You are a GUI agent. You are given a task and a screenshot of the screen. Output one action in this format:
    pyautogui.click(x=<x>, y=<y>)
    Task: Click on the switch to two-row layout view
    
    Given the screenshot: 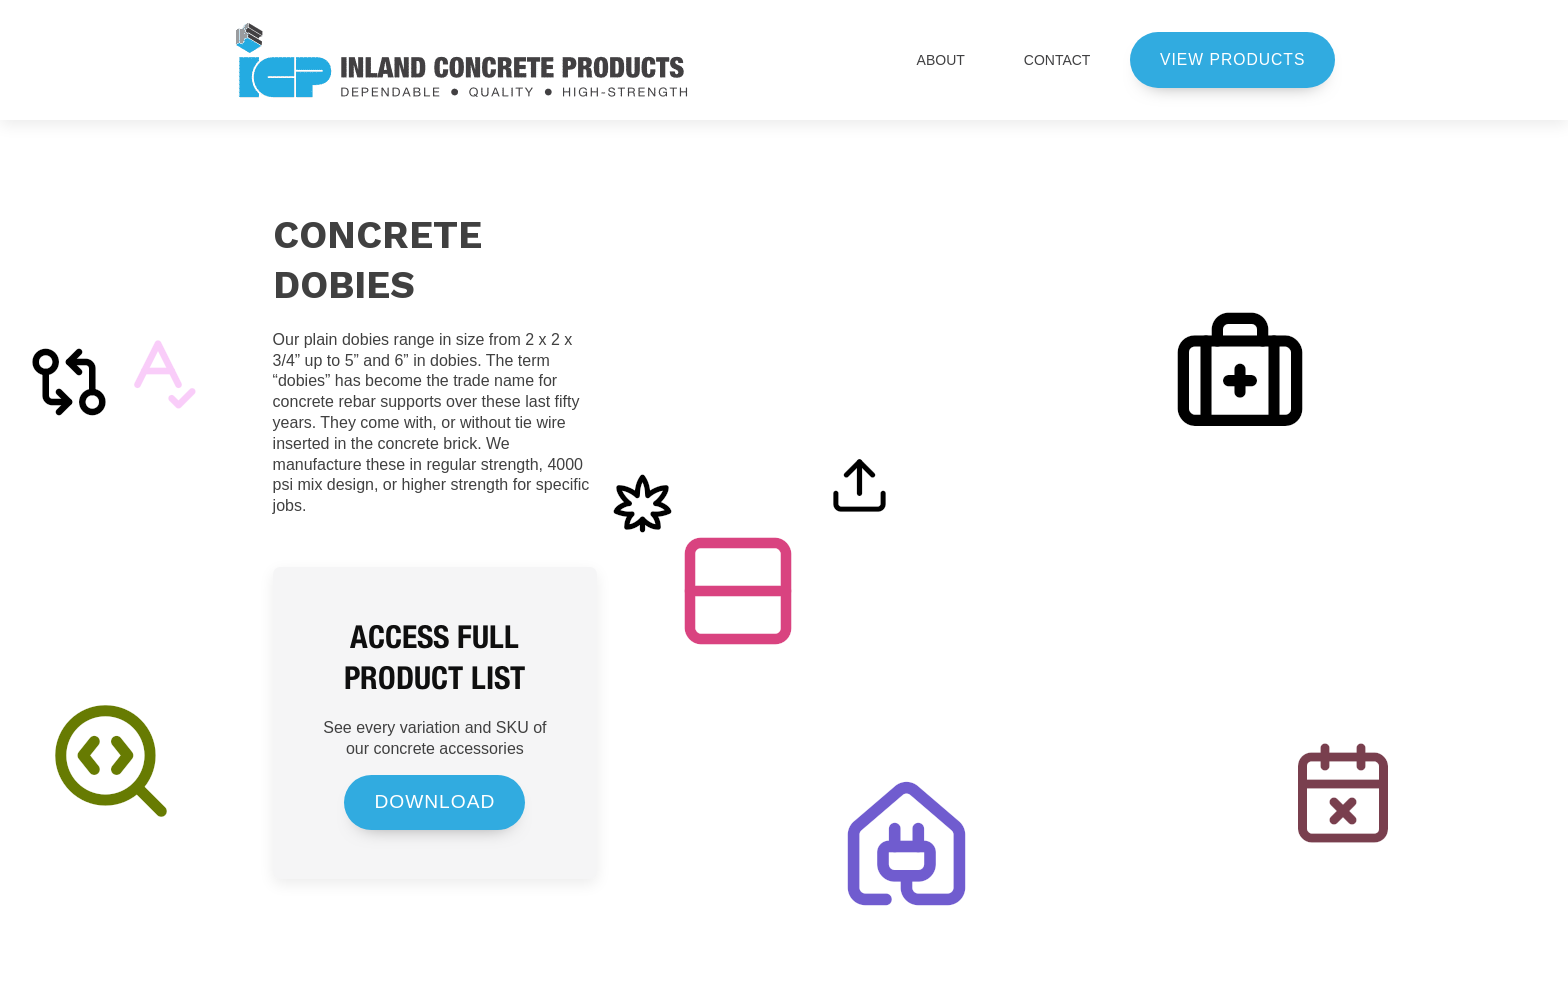 What is the action you would take?
    pyautogui.click(x=738, y=591)
    